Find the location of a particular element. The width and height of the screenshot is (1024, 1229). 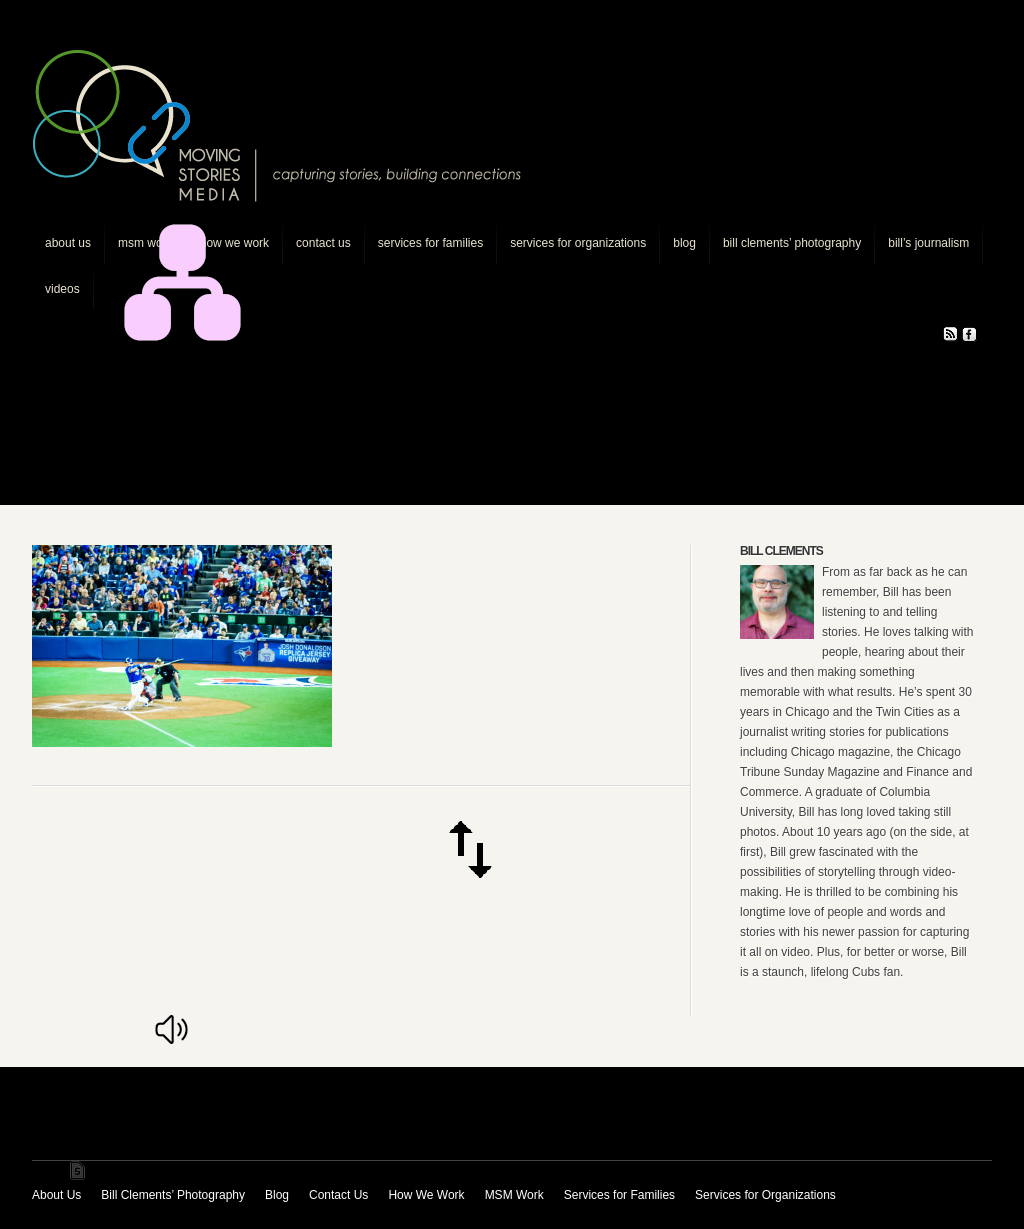

import or export data is located at coordinates (470, 849).